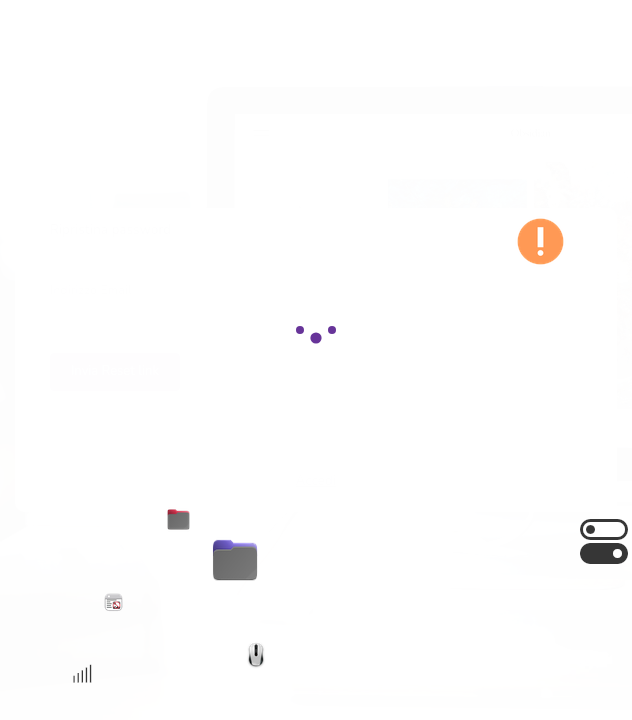  I want to click on configure mouse settings, so click(256, 655).